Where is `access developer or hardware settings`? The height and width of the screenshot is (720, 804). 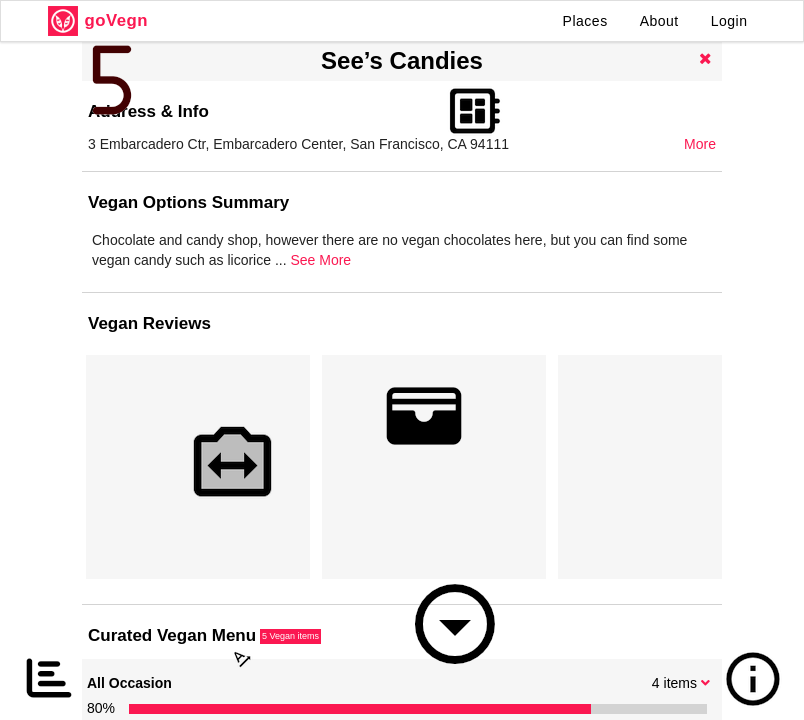 access developer or hardware settings is located at coordinates (475, 111).